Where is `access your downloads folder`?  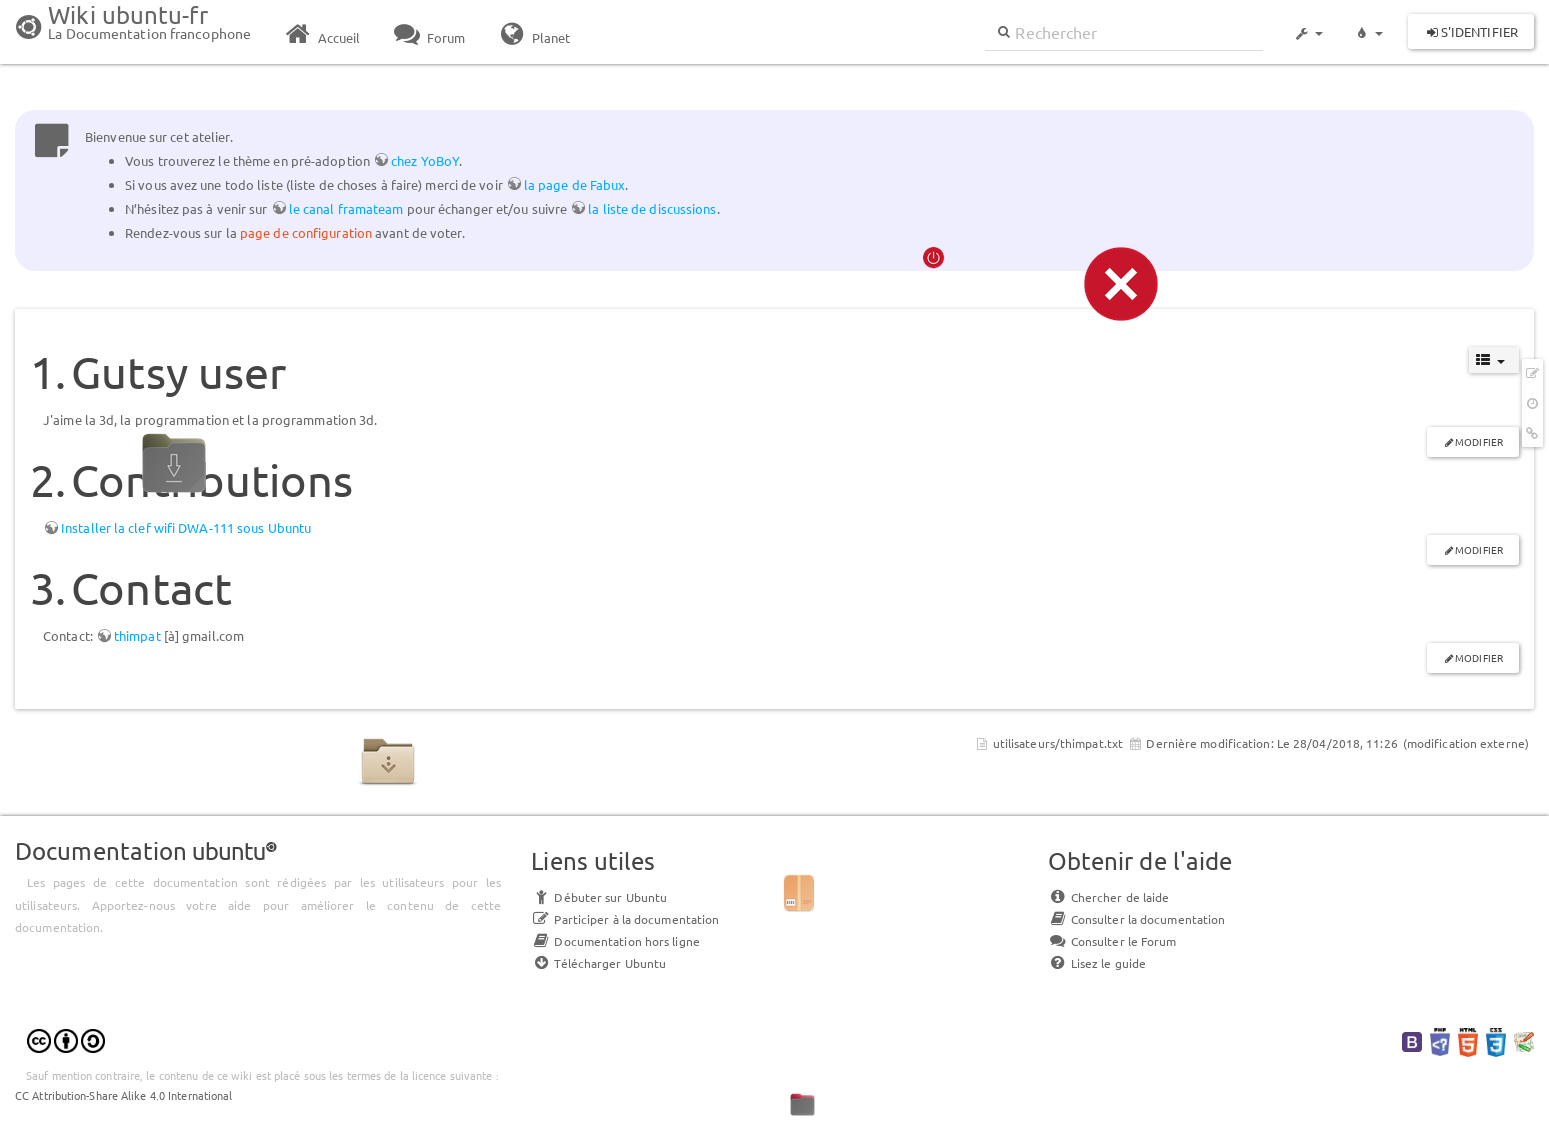 access your downloads folder is located at coordinates (388, 764).